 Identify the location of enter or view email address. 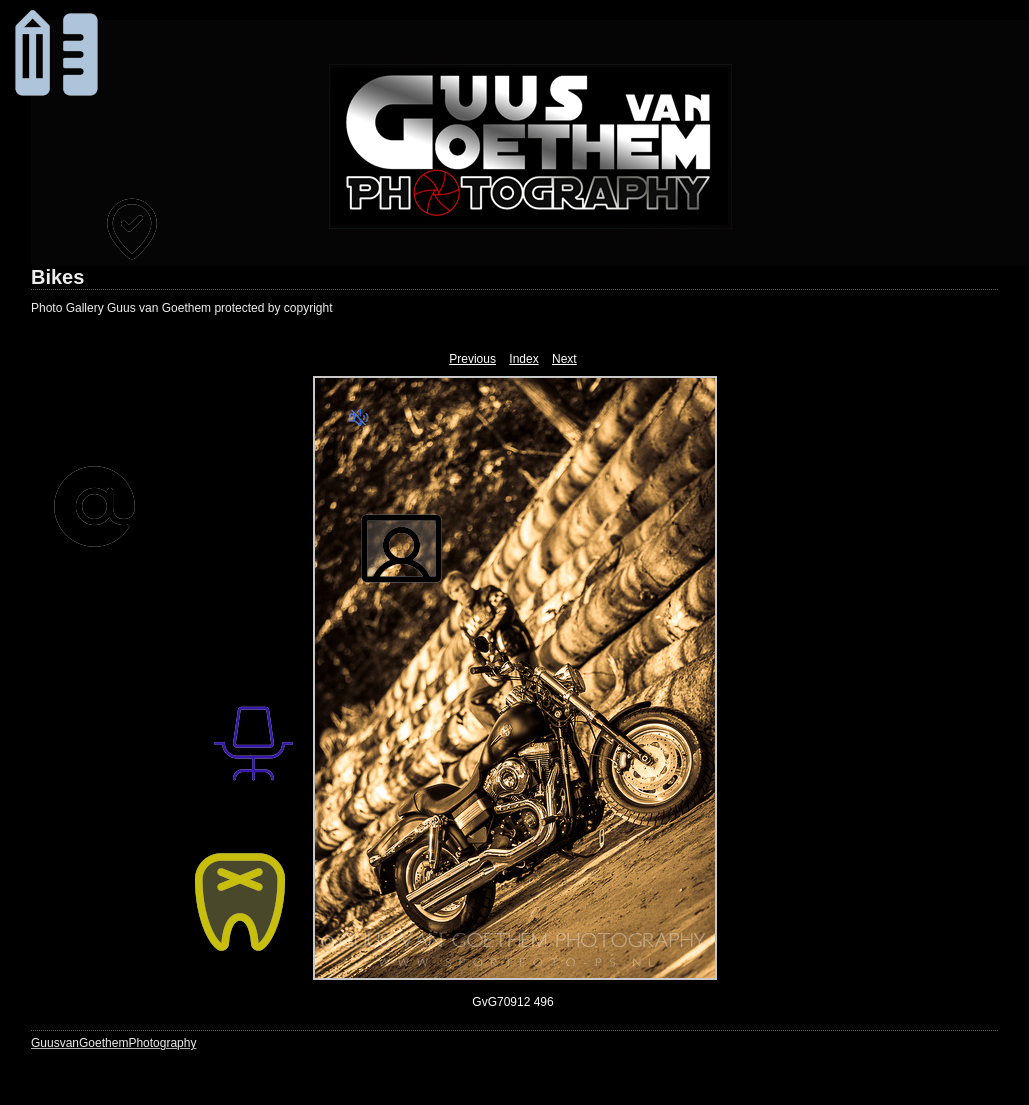
(94, 506).